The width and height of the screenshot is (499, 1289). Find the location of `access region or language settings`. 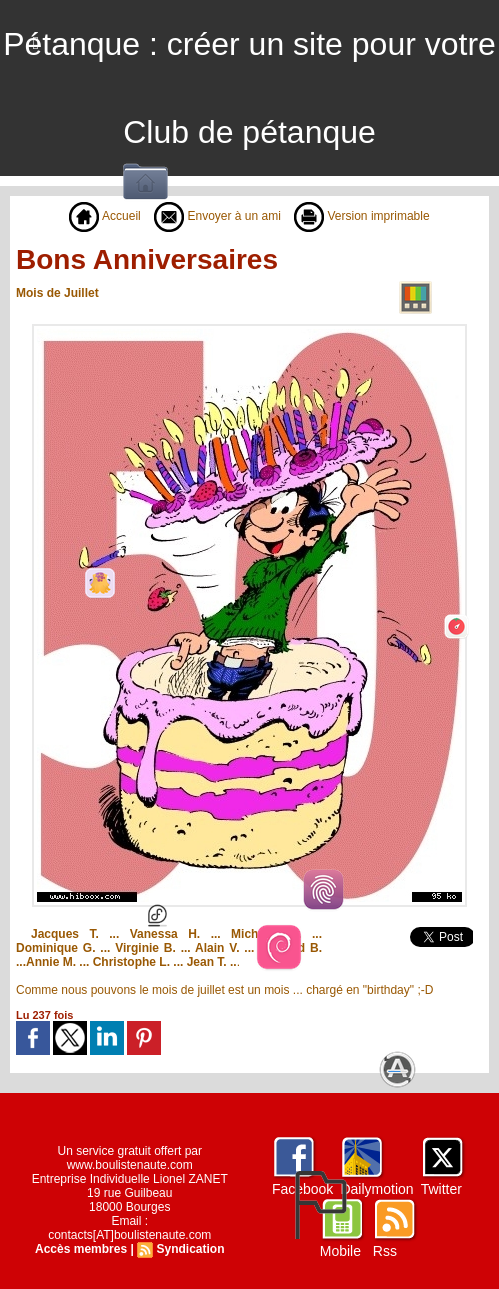

access region or language settings is located at coordinates (321, 1205).